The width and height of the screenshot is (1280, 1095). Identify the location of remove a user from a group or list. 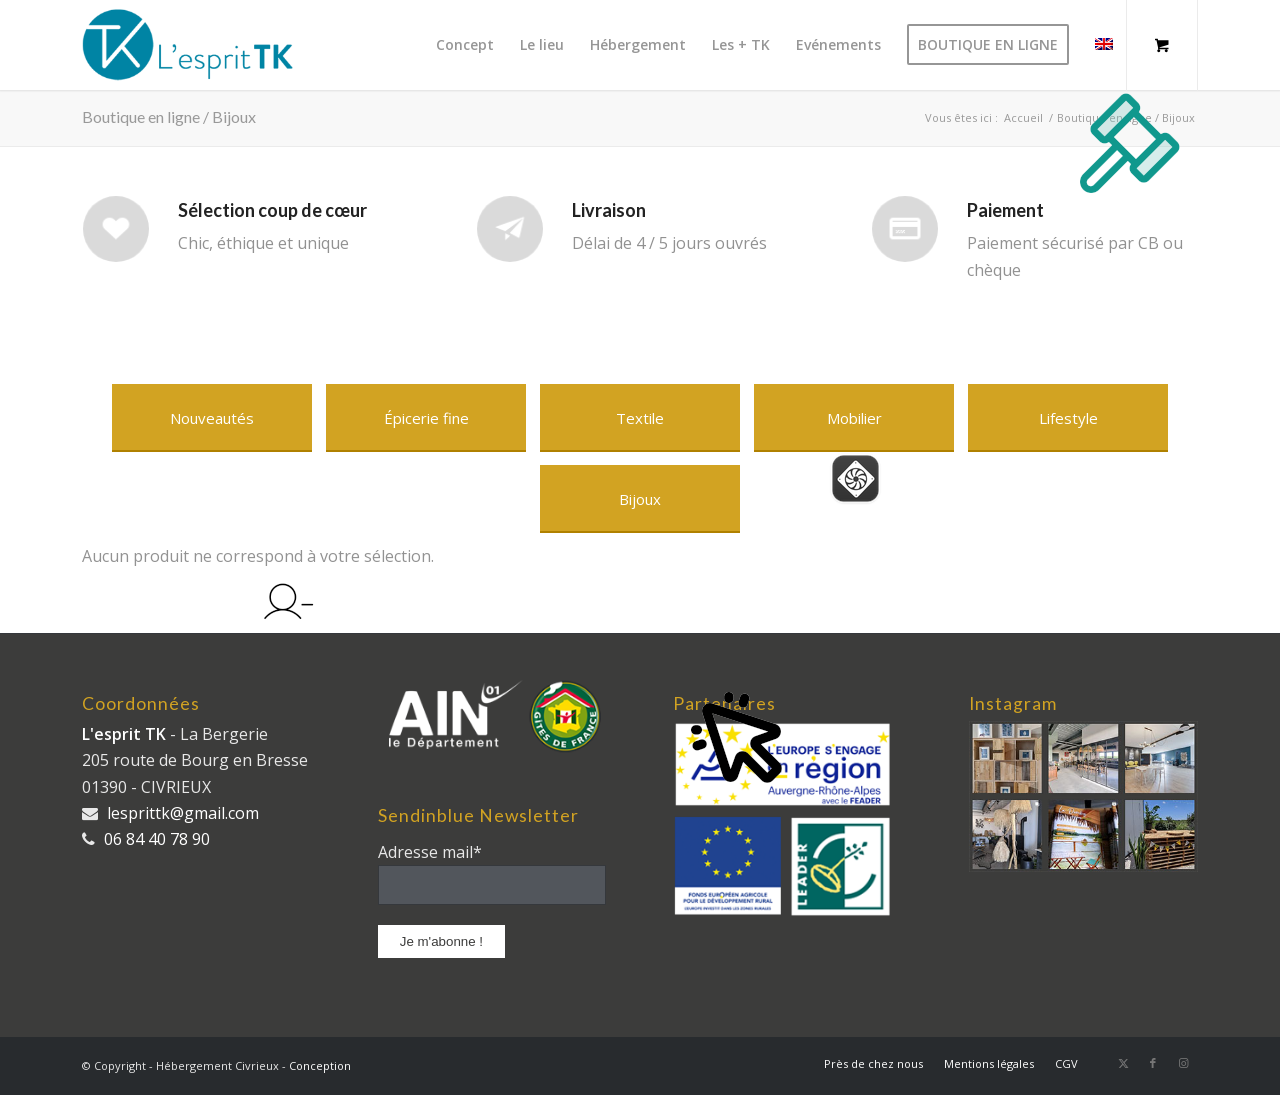
(287, 603).